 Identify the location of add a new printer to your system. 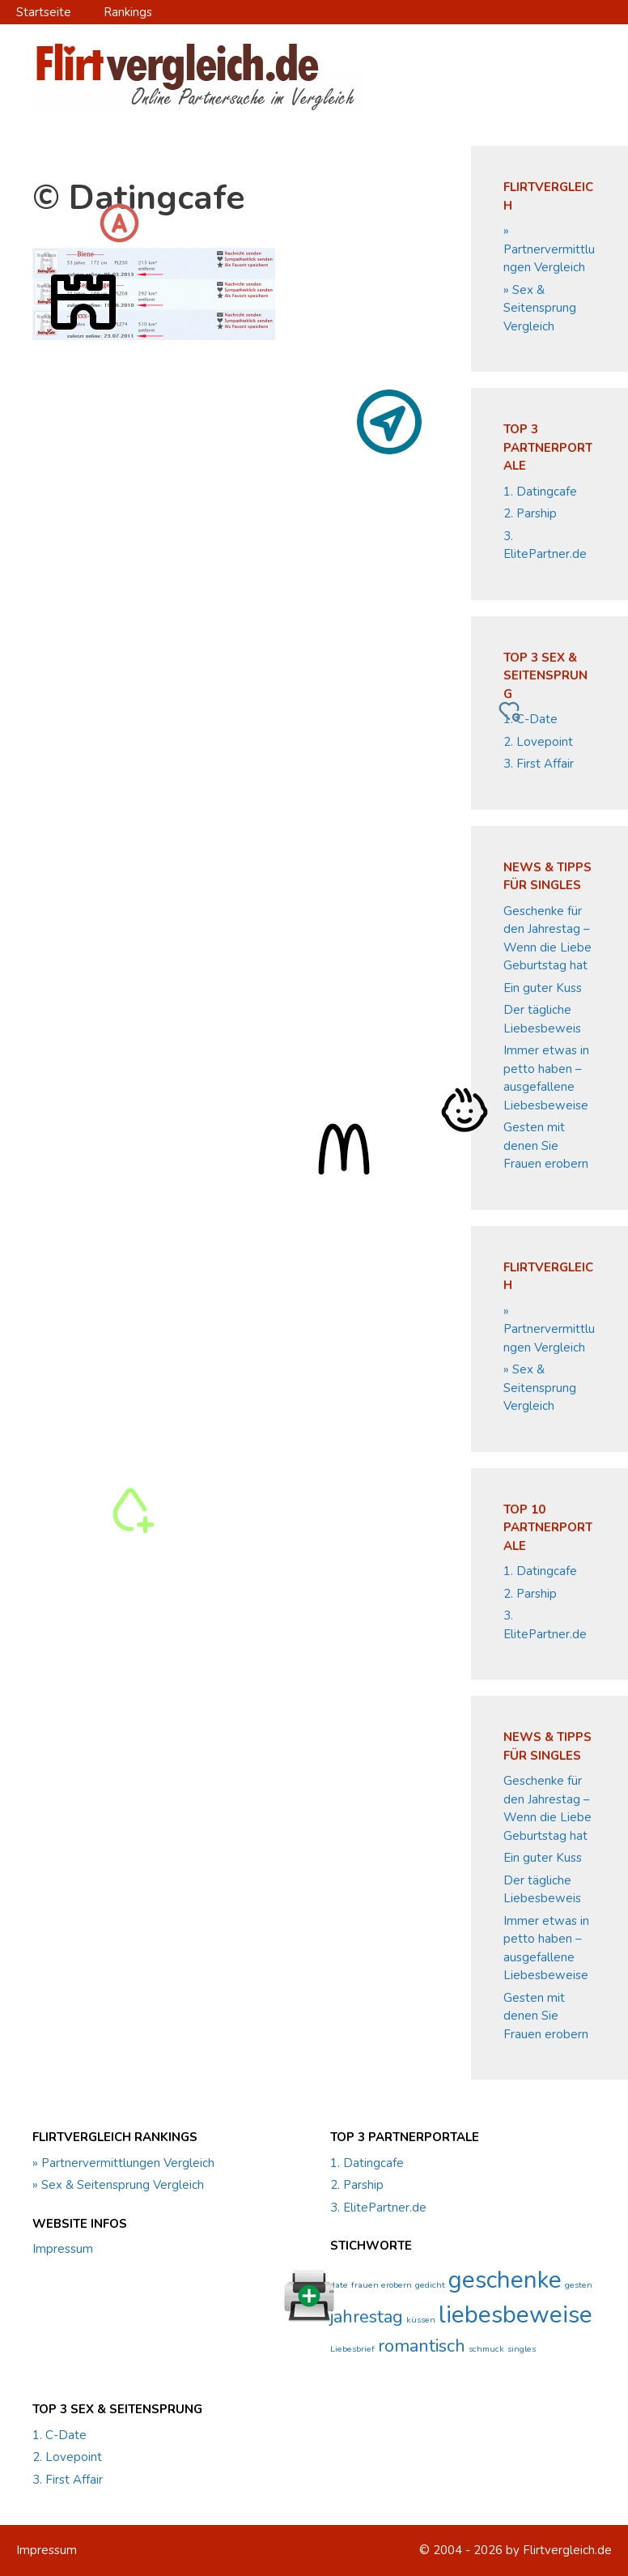
(309, 2296).